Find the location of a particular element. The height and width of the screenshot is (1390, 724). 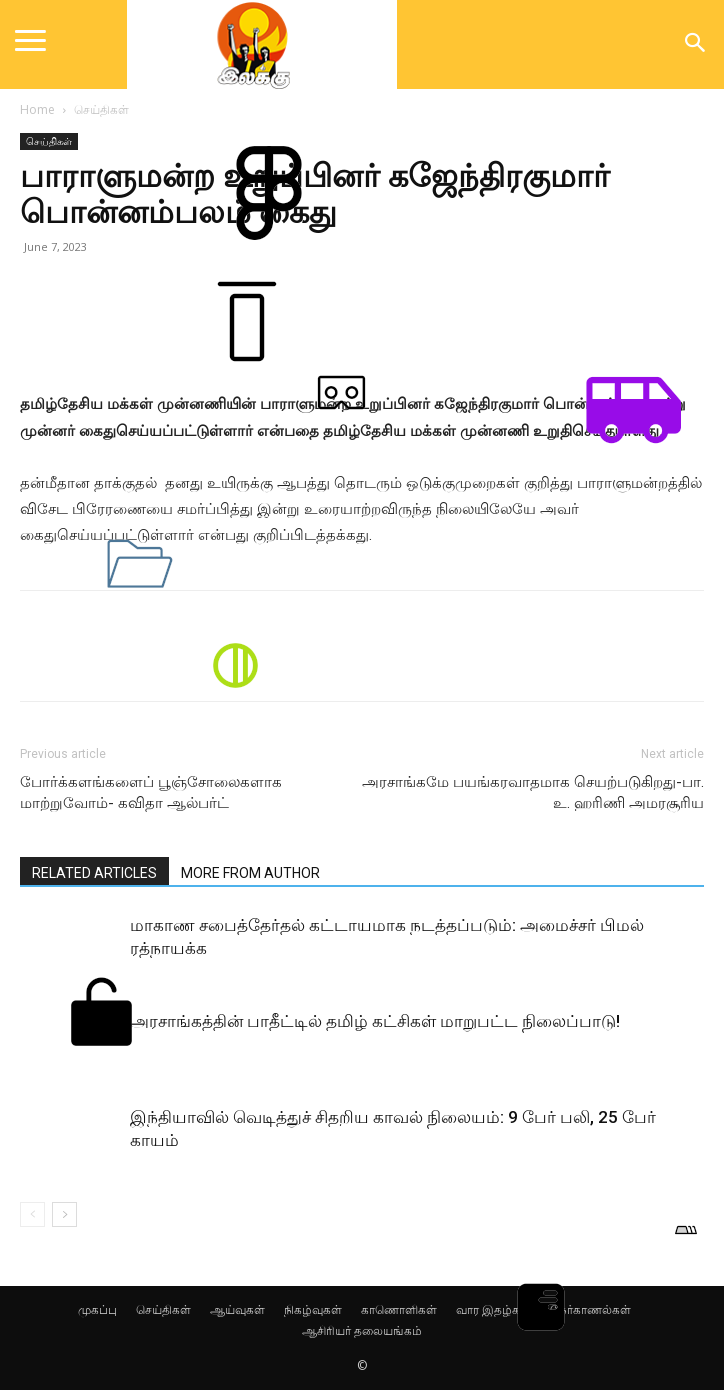

toggle between light and dark mode is located at coordinates (235, 665).